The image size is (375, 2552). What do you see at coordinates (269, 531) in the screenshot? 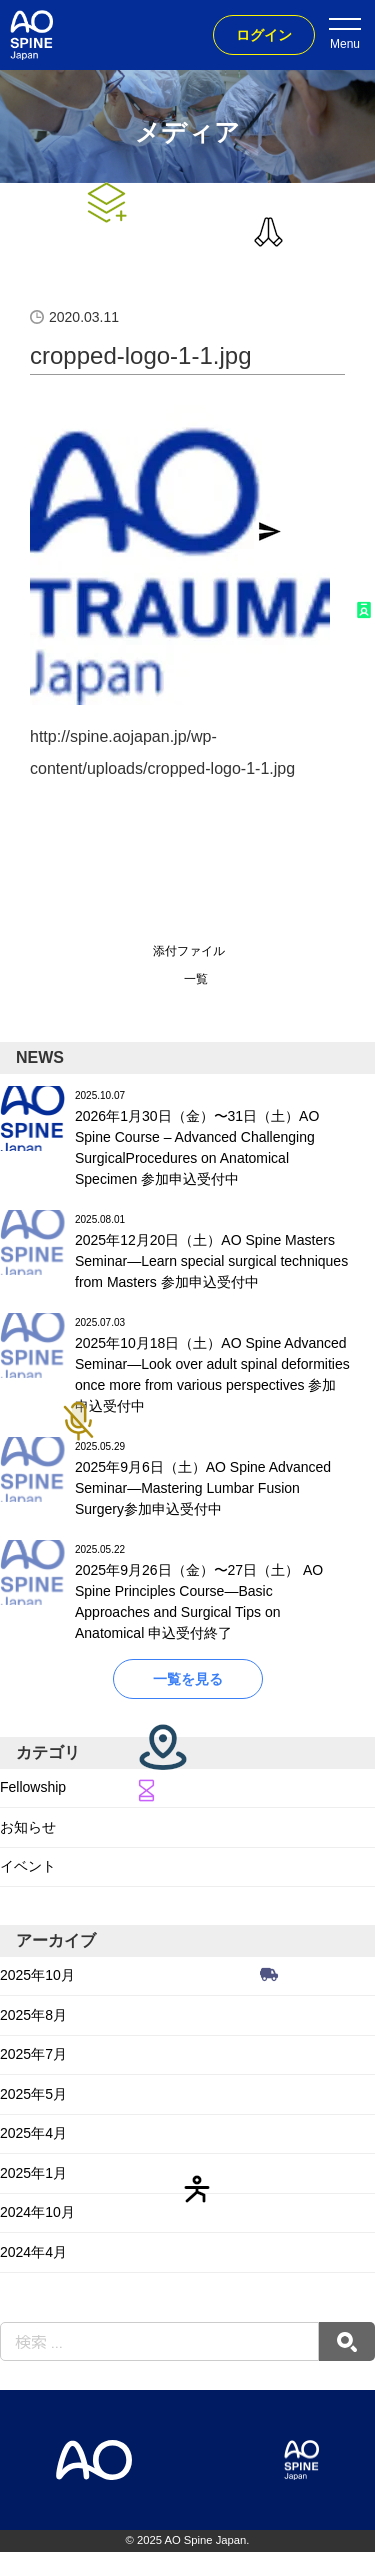
I see `send a message or form` at bounding box center [269, 531].